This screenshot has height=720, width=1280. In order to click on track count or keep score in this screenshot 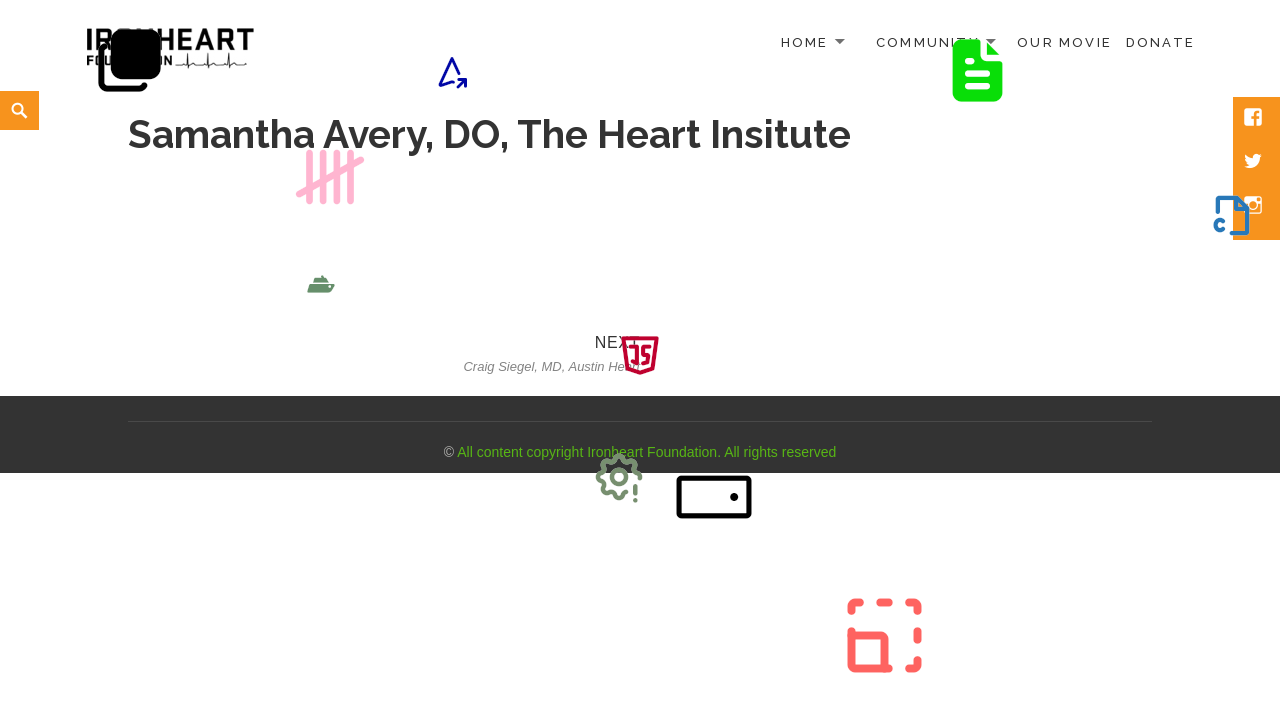, I will do `click(330, 177)`.